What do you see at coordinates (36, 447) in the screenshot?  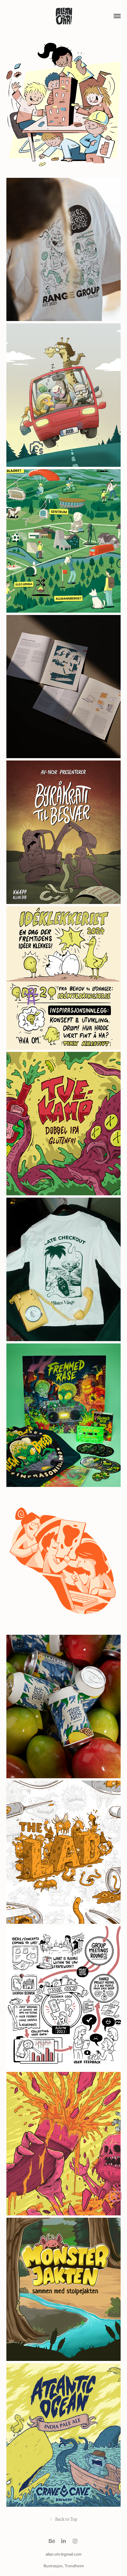 I see `purchase or rent camera equipment` at bounding box center [36, 447].